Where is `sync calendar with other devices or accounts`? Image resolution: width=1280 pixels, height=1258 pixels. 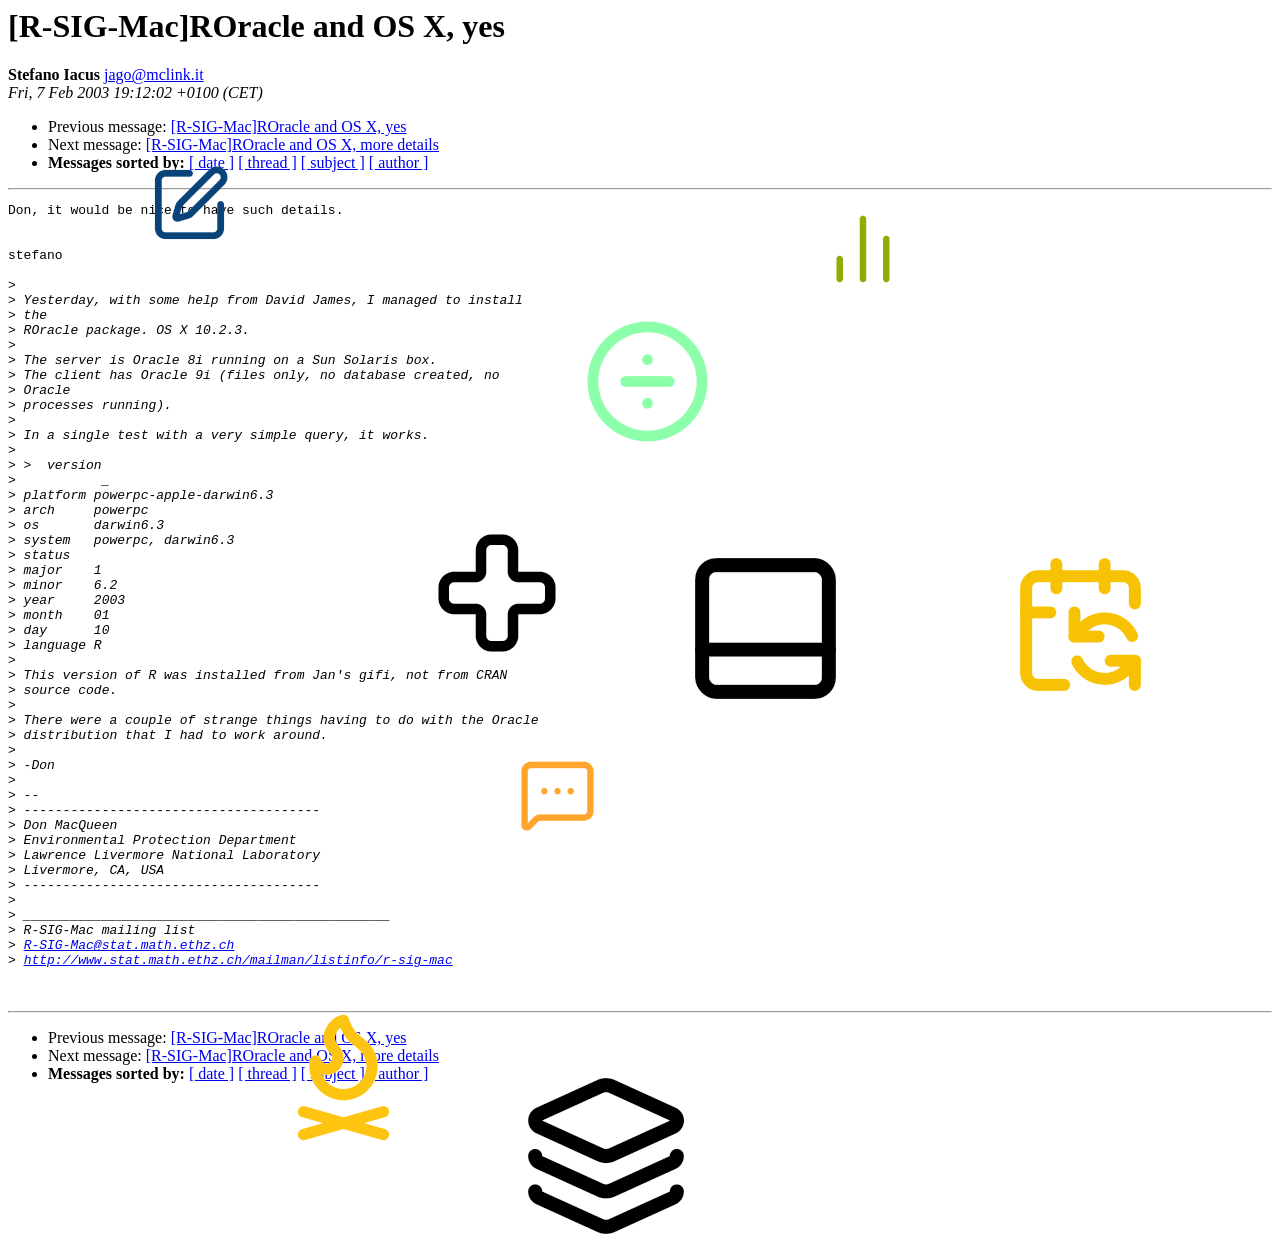 sync calendar with other devices or accounts is located at coordinates (1080, 624).